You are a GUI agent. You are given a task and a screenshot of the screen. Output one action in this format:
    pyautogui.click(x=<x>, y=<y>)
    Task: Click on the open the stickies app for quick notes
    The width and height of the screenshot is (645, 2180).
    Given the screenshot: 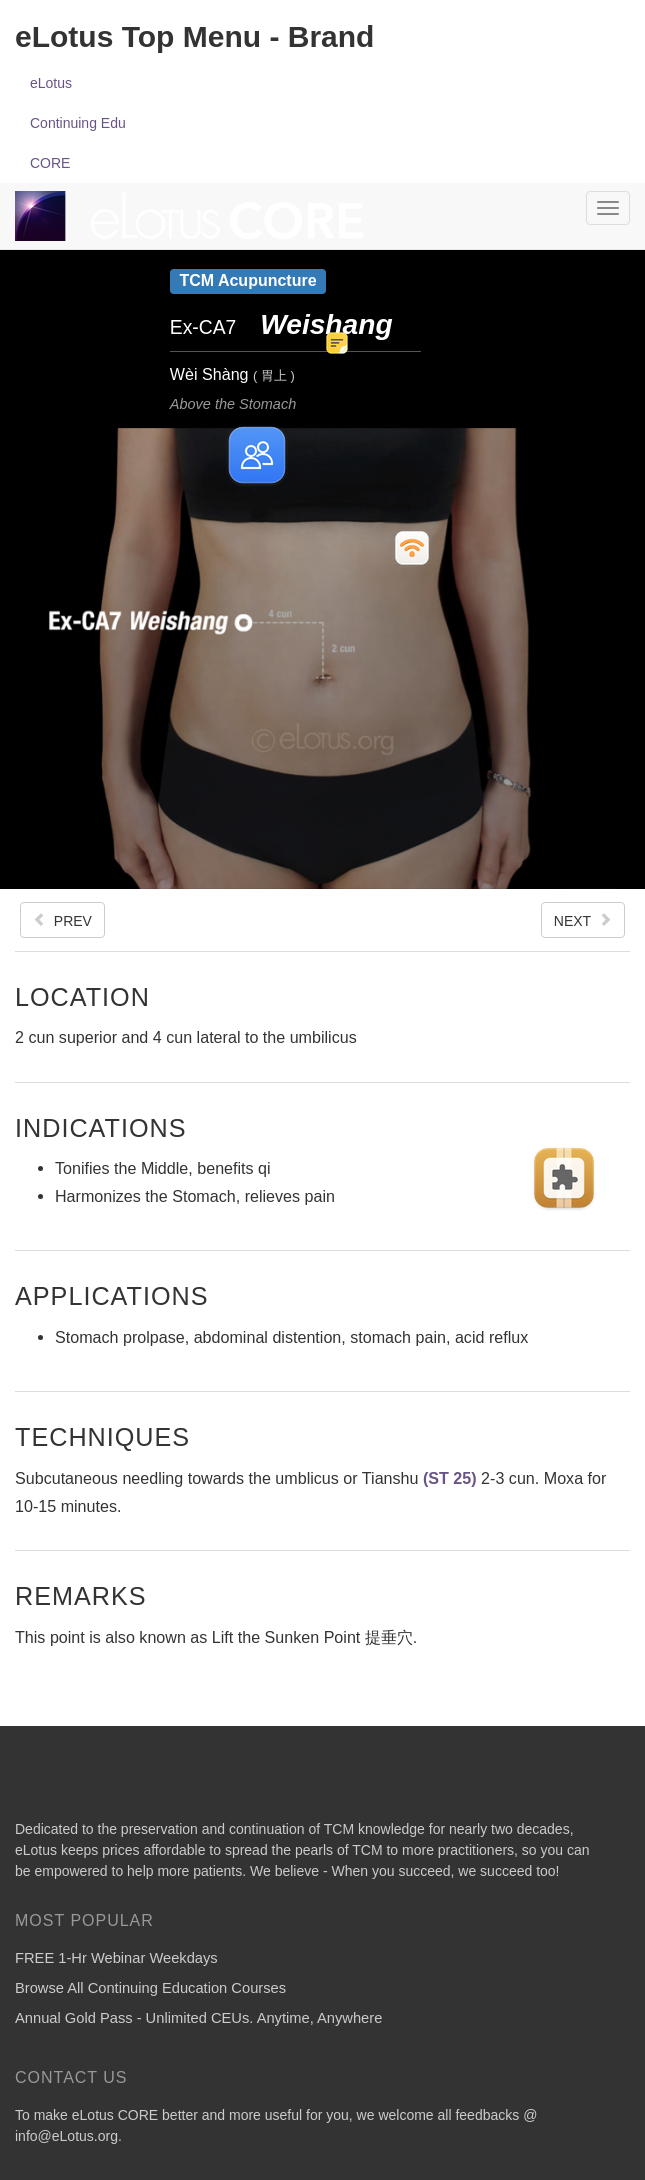 What is the action you would take?
    pyautogui.click(x=337, y=343)
    